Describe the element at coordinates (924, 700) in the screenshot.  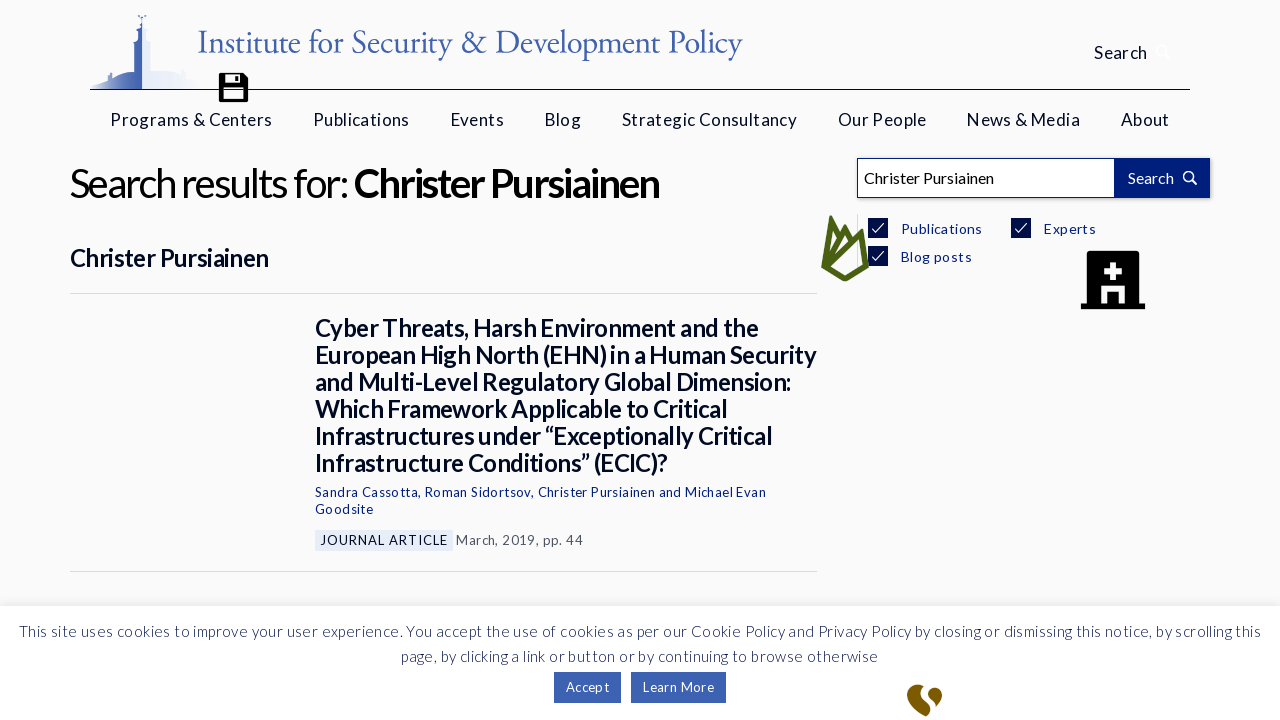
I see `visit the Soriana website or app` at that location.